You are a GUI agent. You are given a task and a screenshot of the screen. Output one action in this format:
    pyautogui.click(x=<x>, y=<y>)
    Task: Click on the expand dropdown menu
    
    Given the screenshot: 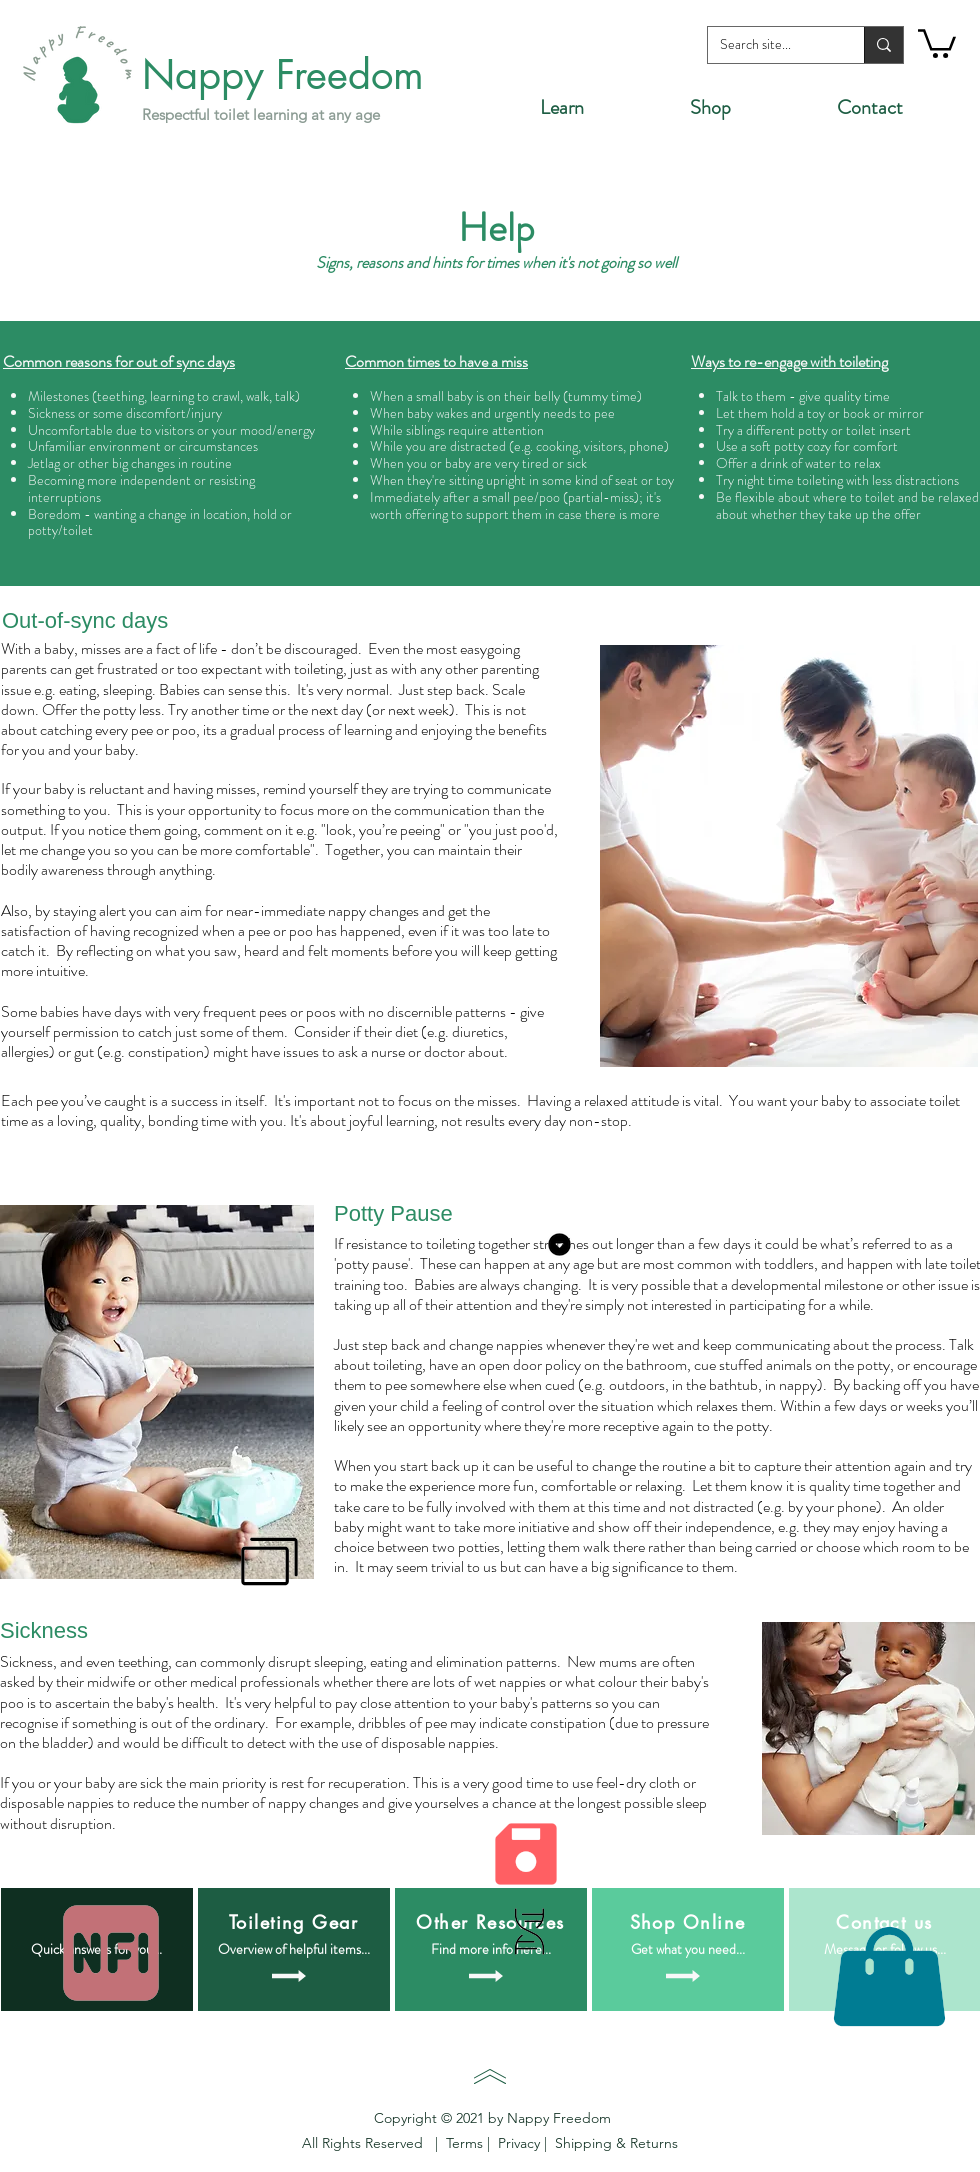 What is the action you would take?
    pyautogui.click(x=559, y=1244)
    